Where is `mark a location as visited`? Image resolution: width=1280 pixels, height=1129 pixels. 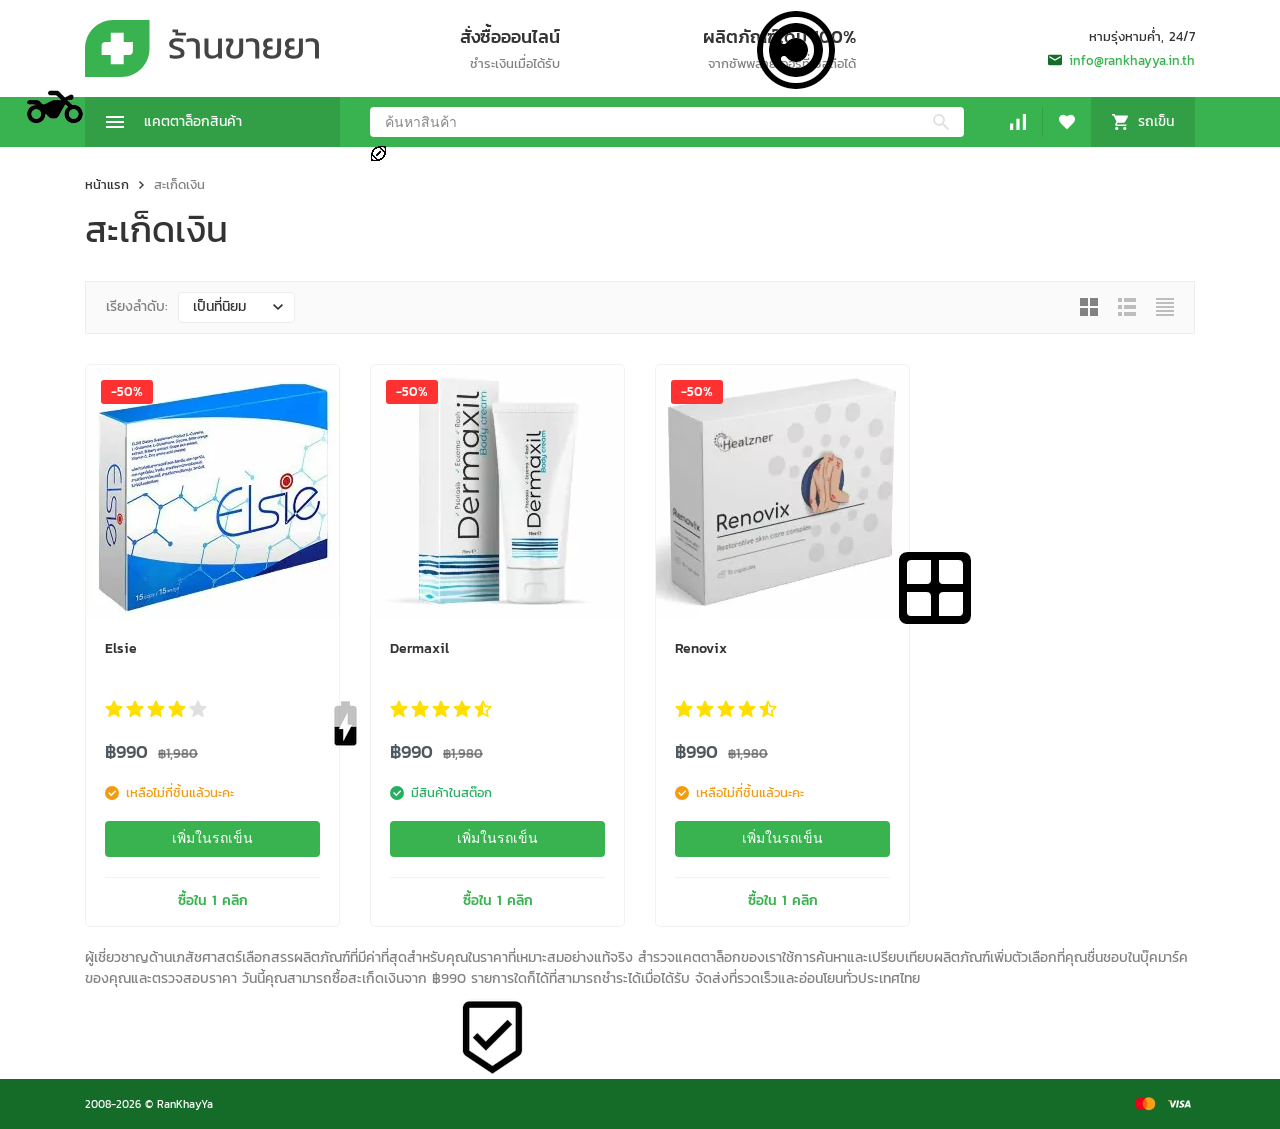
mark a location as visited is located at coordinates (492, 1037).